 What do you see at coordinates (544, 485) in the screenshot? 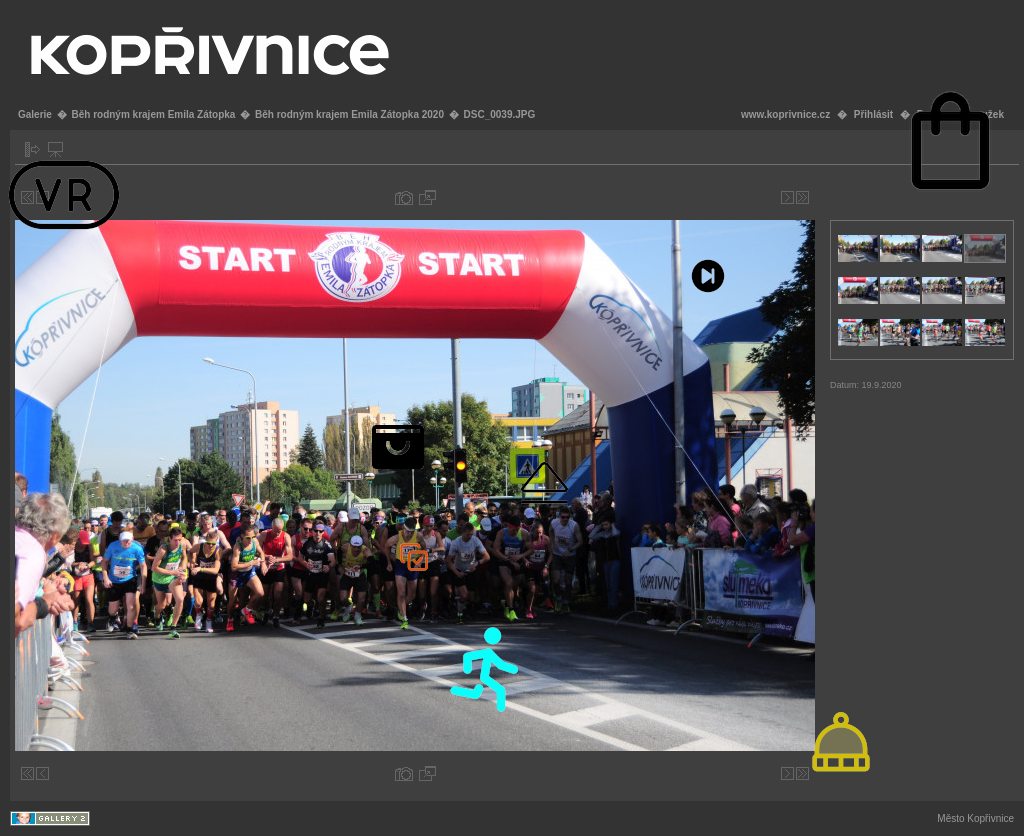
I see `eject media or disc` at bounding box center [544, 485].